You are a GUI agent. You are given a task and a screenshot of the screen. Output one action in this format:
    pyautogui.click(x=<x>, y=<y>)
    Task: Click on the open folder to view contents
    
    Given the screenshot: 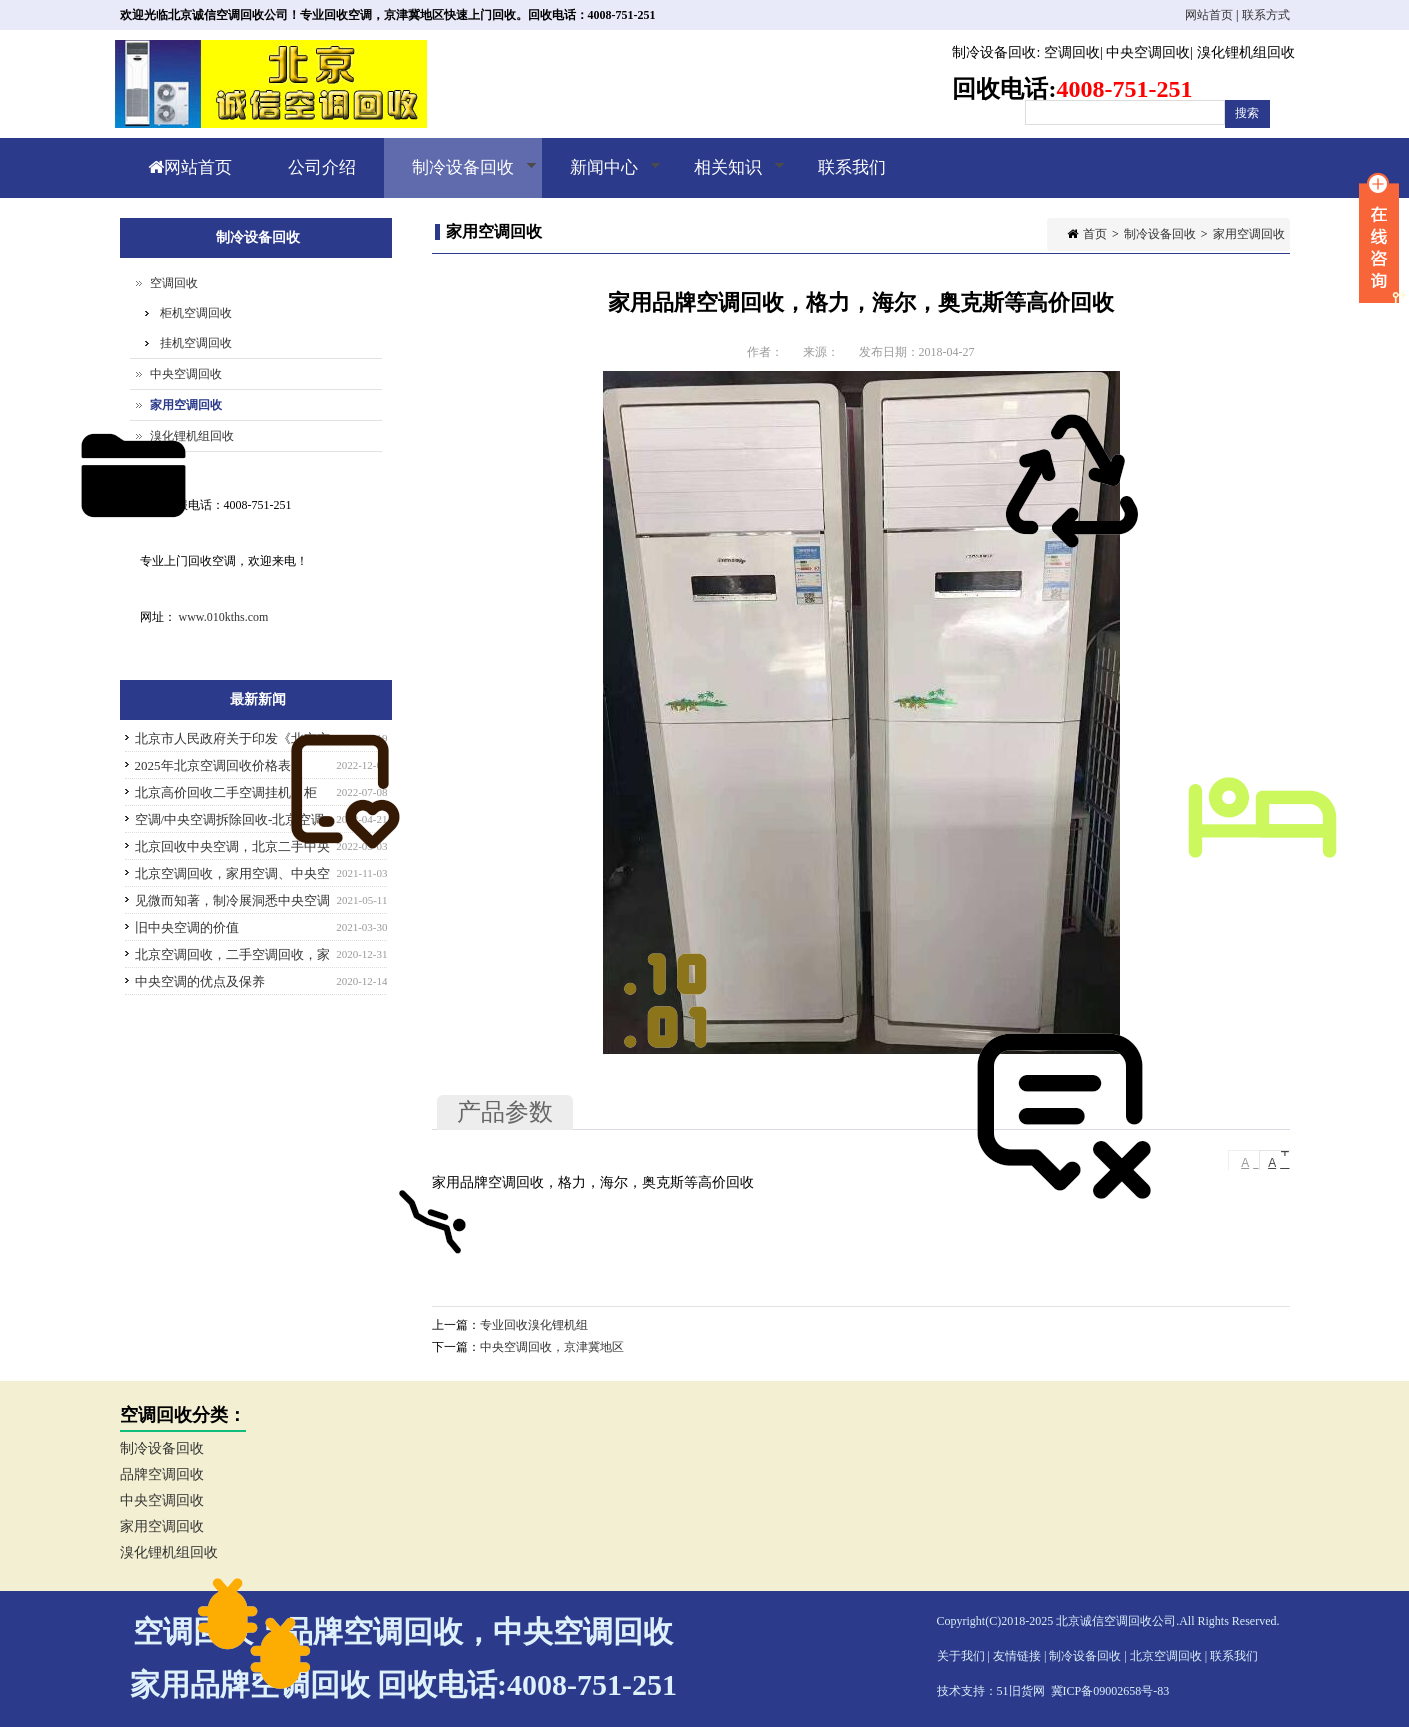 What is the action you would take?
    pyautogui.click(x=133, y=475)
    